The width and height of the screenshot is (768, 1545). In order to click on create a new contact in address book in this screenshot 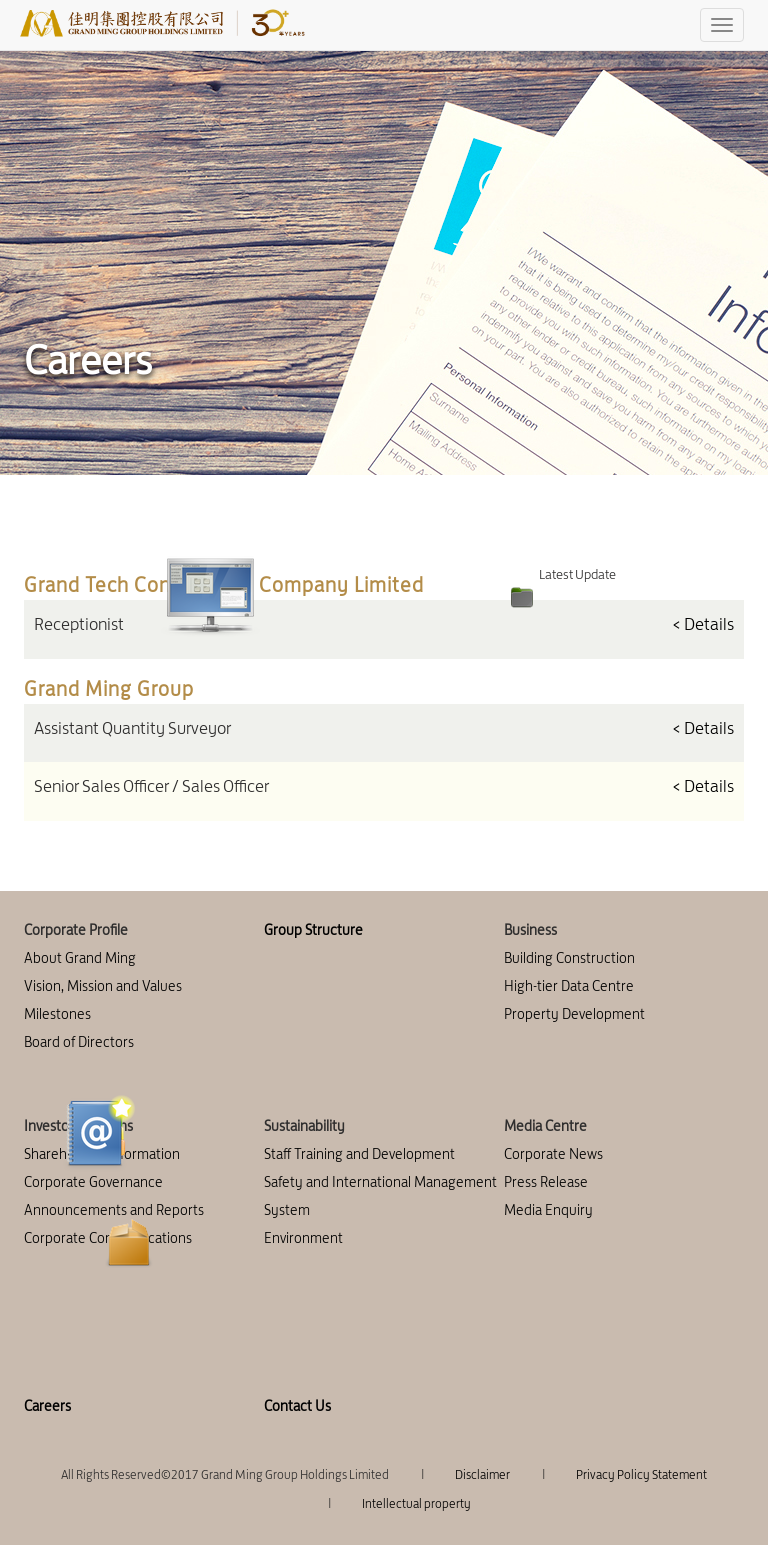, I will do `click(94, 1135)`.